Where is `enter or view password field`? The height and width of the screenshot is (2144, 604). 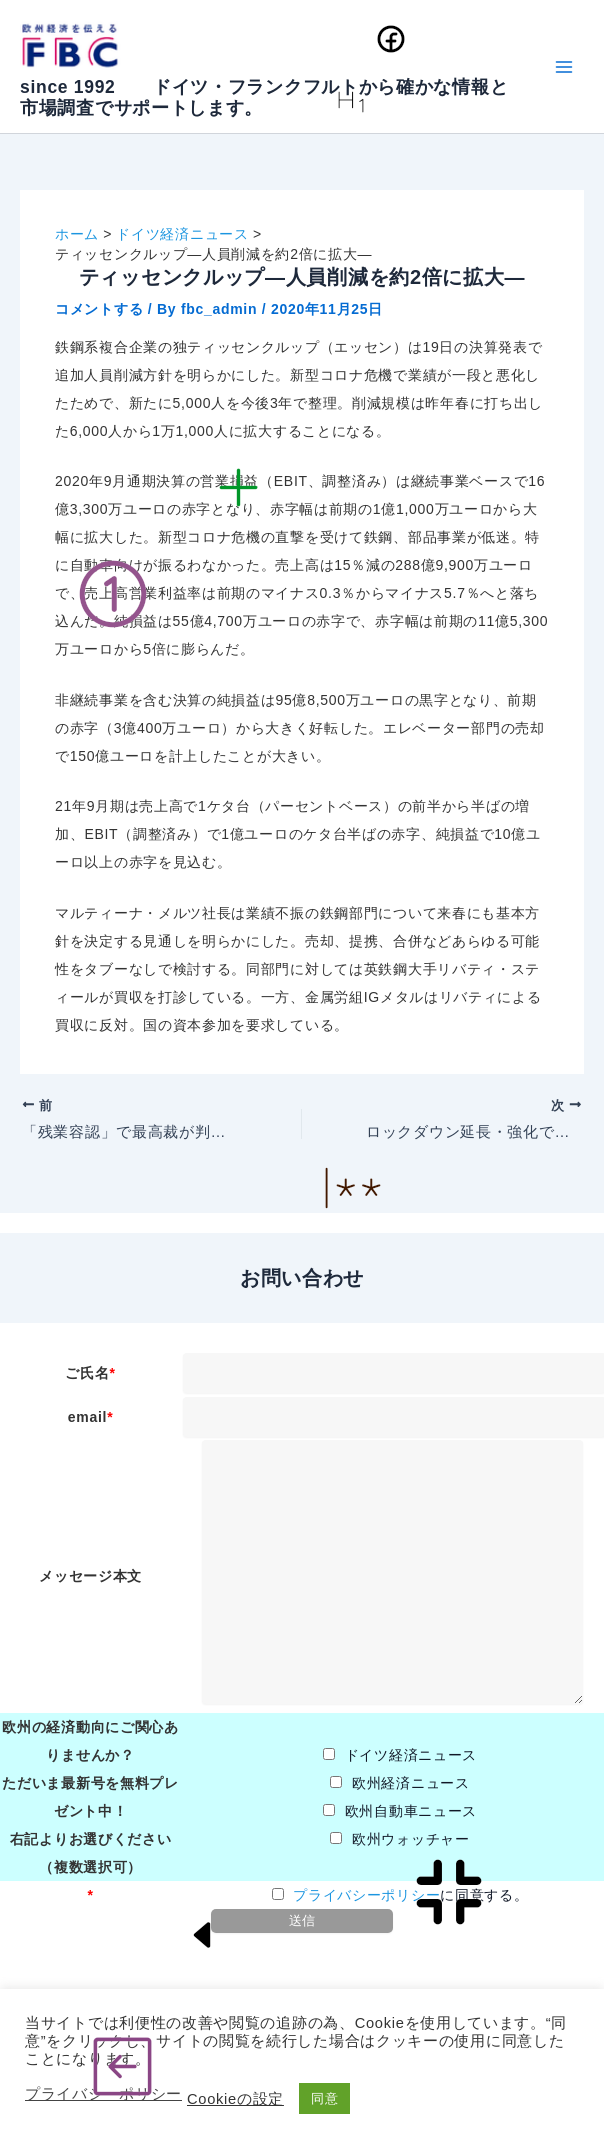
enter or view password field is located at coordinates (350, 1188).